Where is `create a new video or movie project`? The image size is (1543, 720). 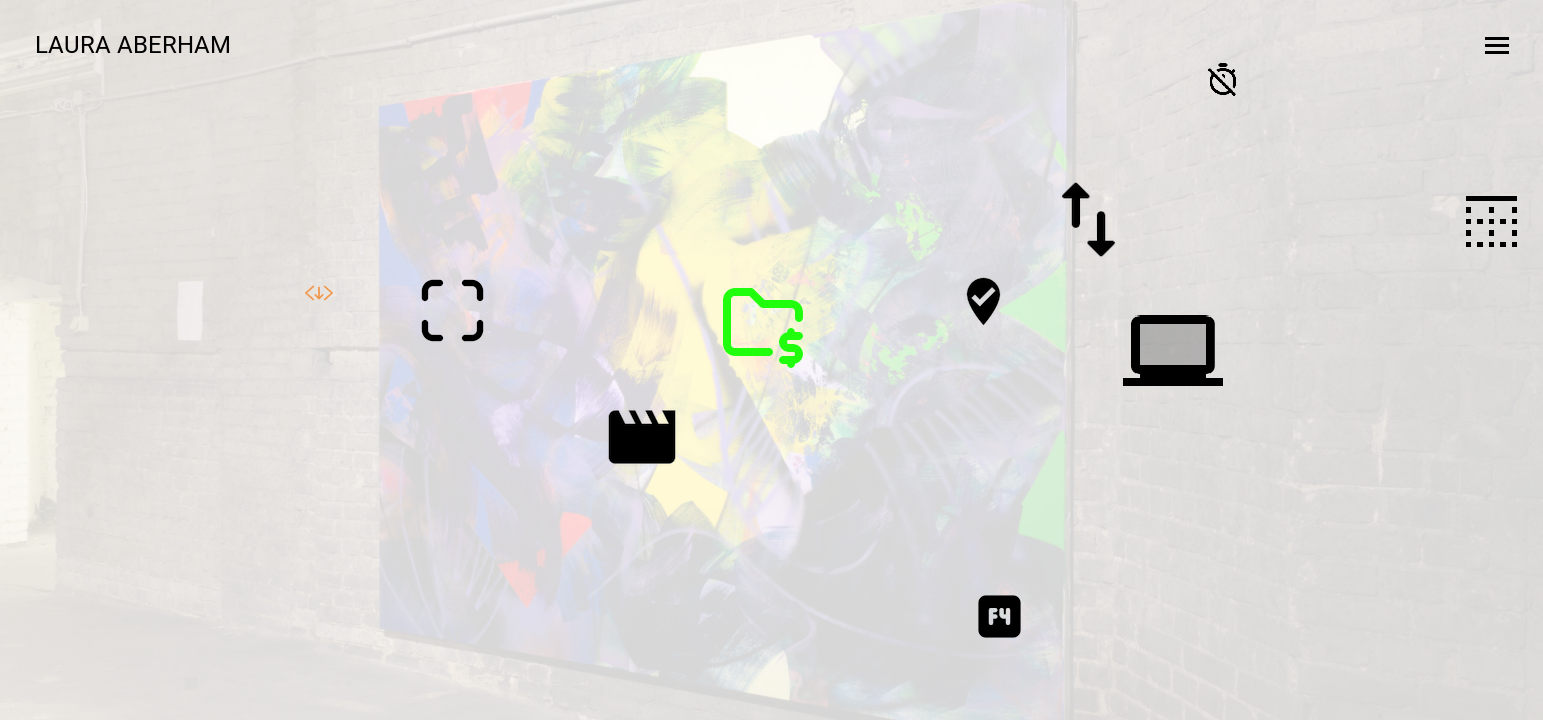
create a new video or movie project is located at coordinates (642, 437).